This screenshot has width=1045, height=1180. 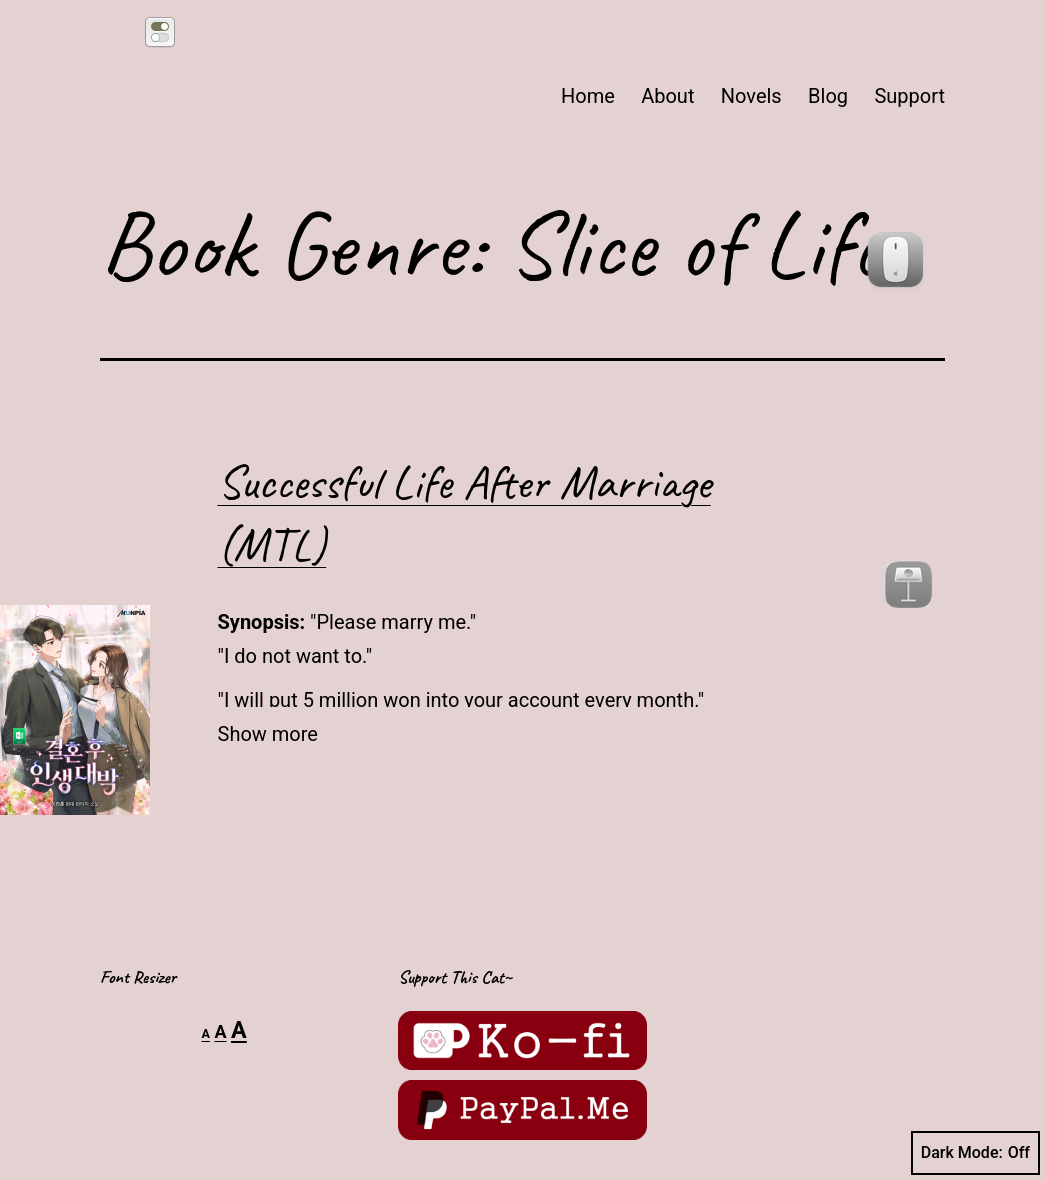 What do you see at coordinates (19, 736) in the screenshot?
I see `excel spreadsheet template file` at bounding box center [19, 736].